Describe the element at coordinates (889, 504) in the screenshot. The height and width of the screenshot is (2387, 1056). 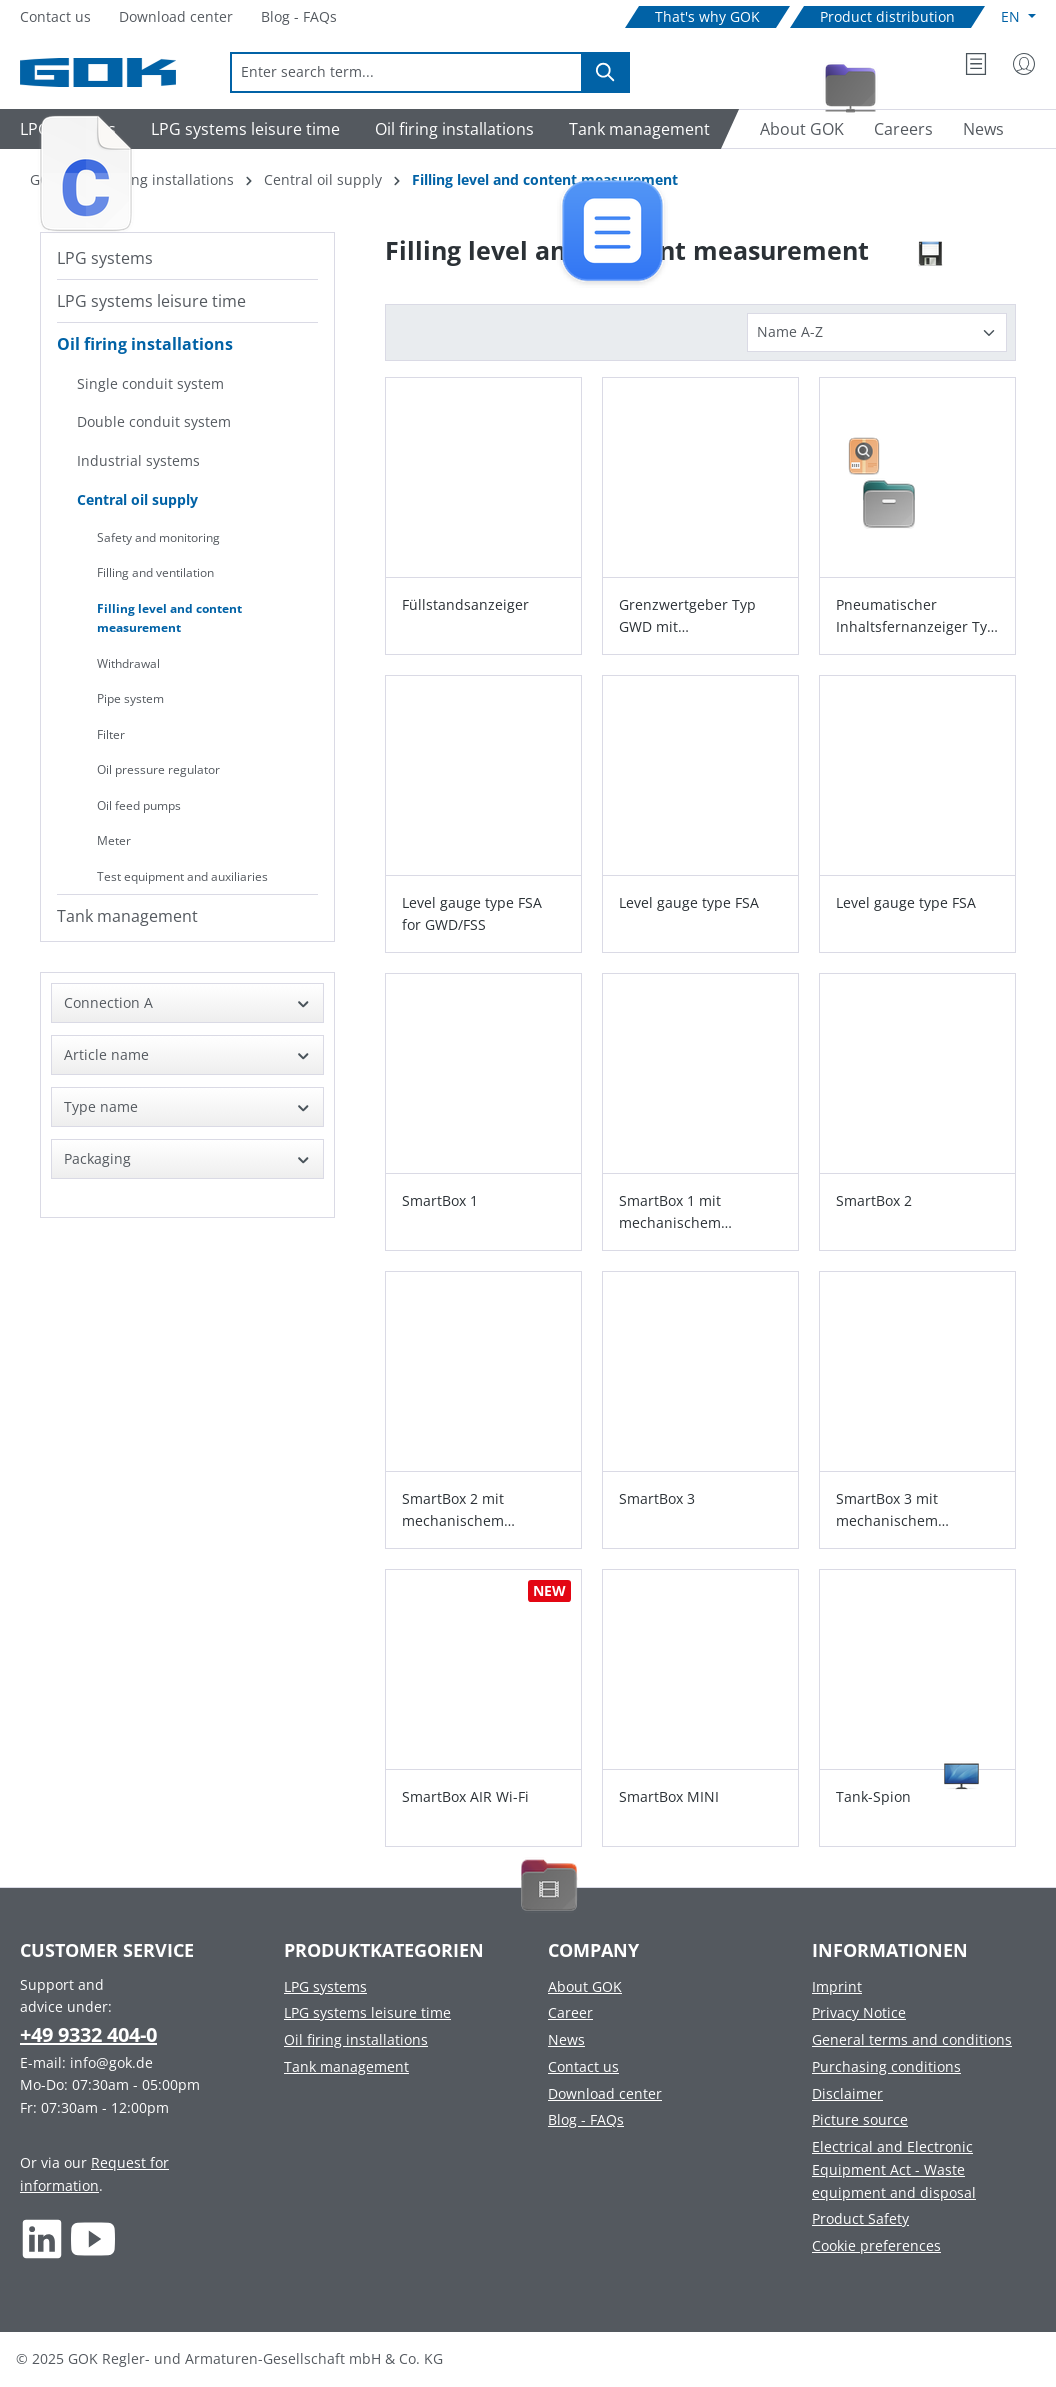
I see `open the file manager application` at that location.